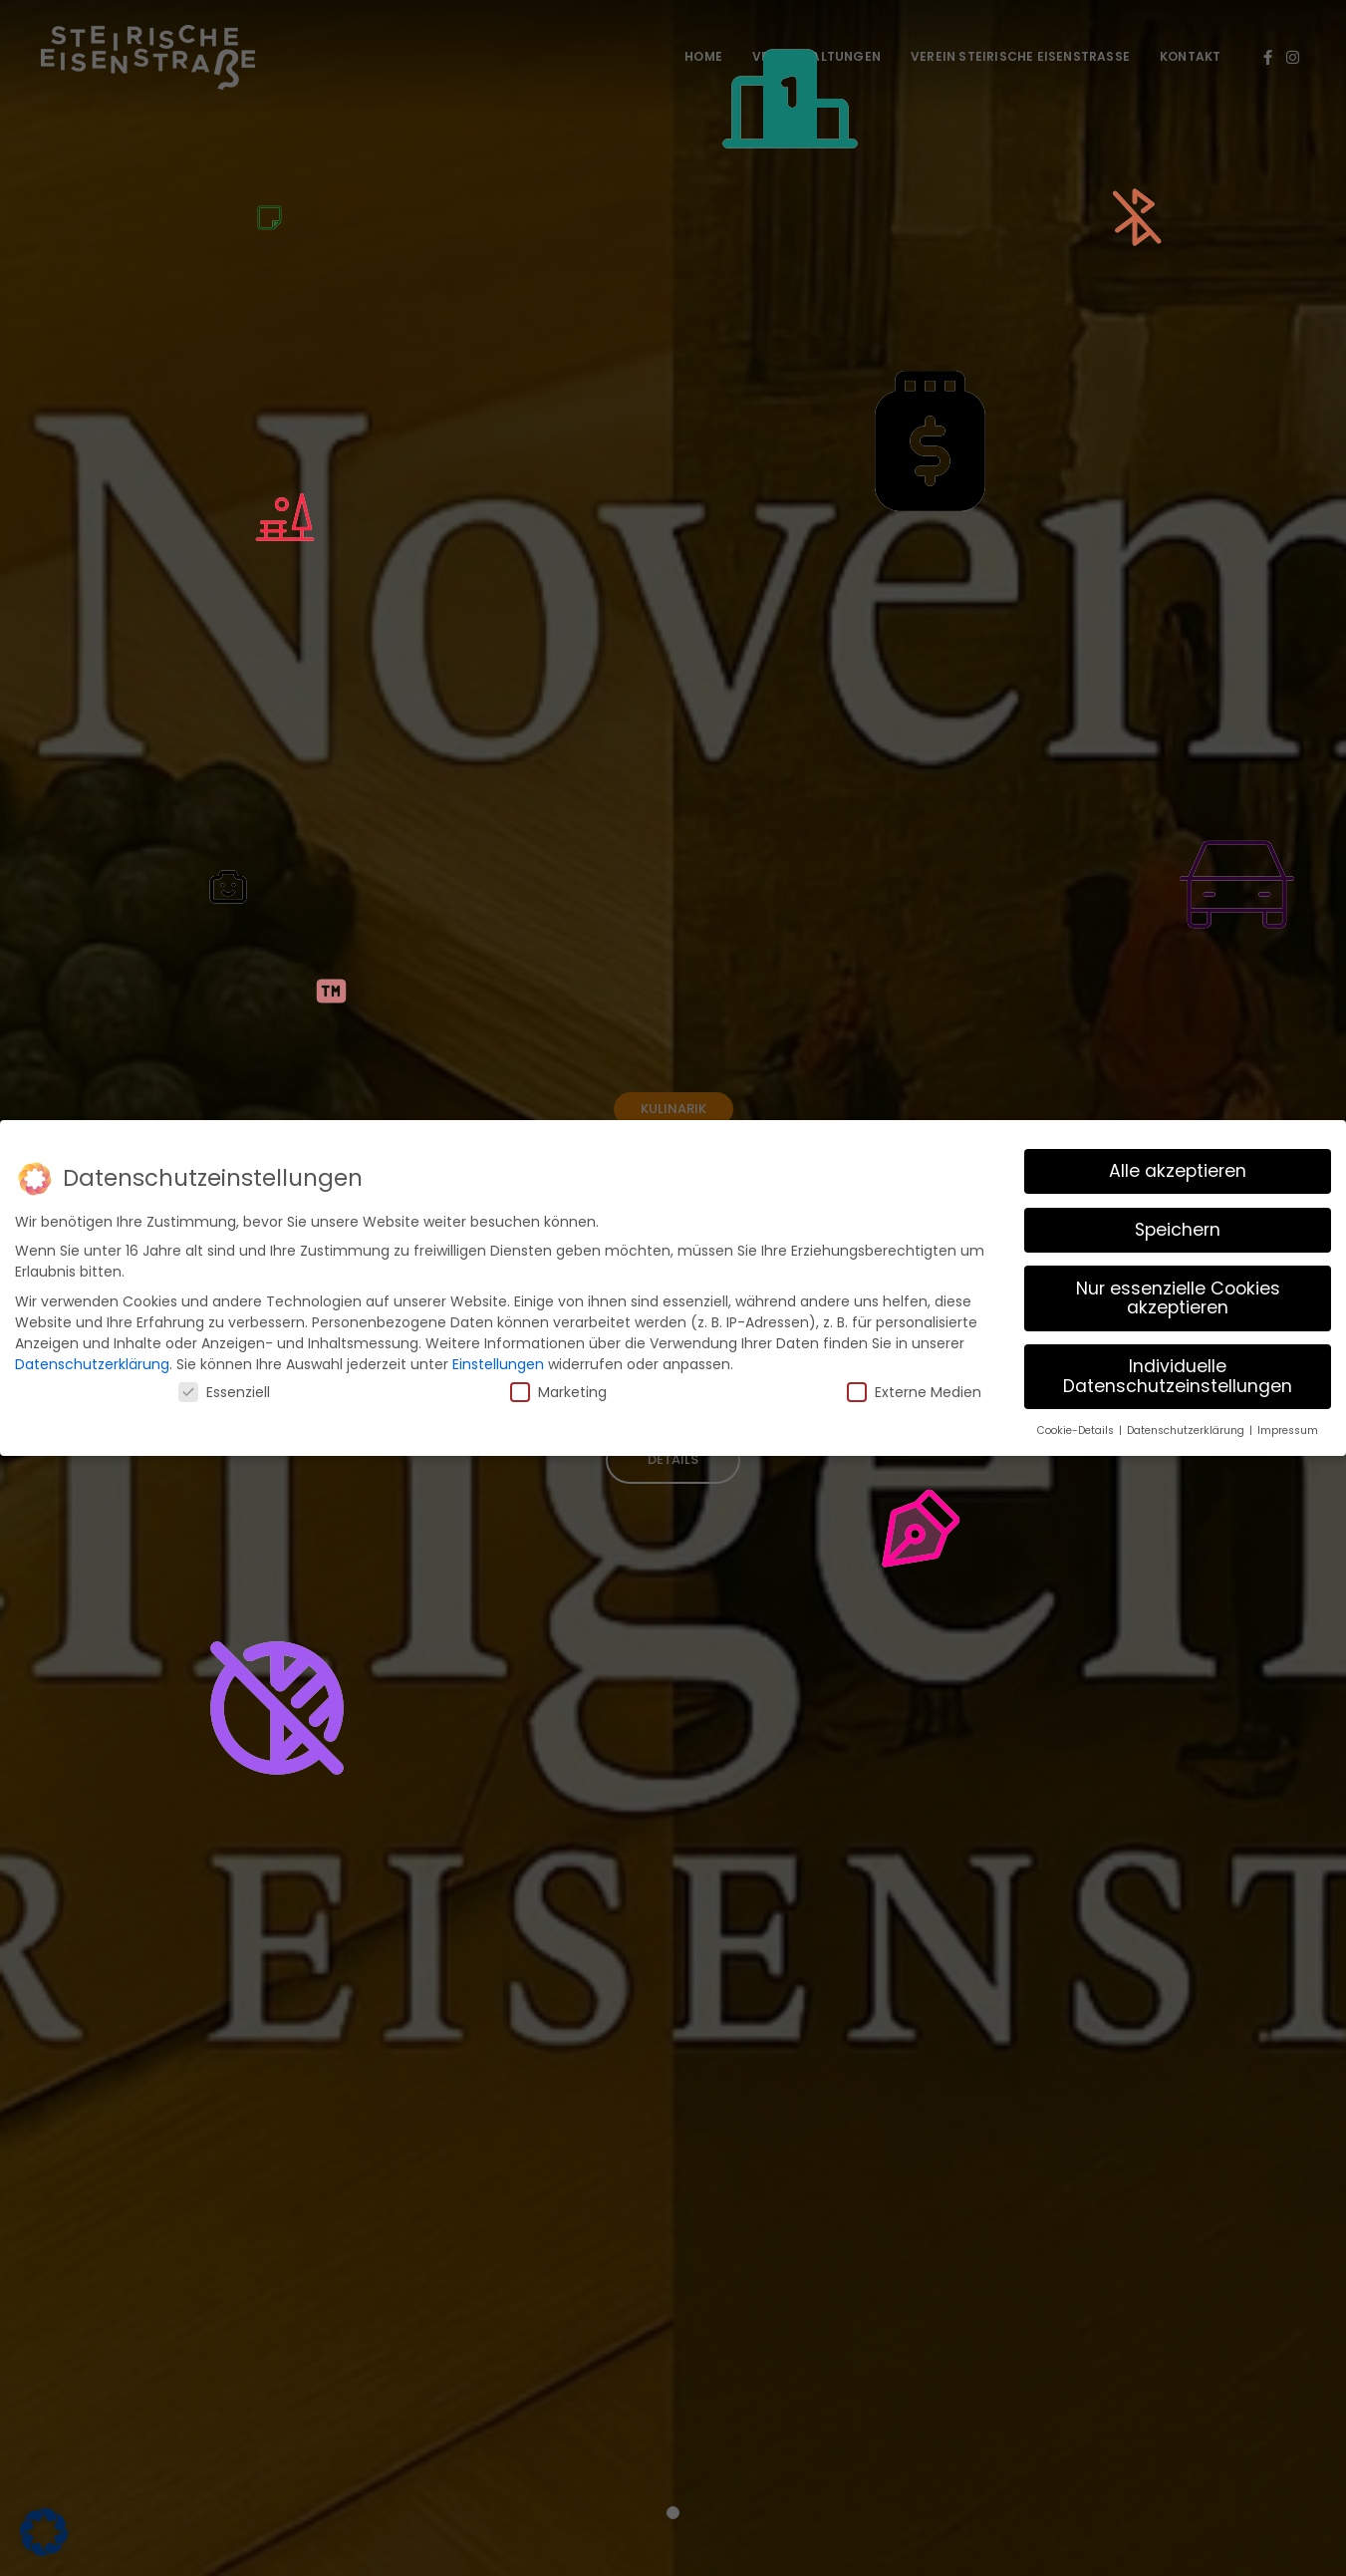 This screenshot has height=2576, width=1346. Describe the element at coordinates (930, 440) in the screenshot. I see `leave a tip or donation` at that location.